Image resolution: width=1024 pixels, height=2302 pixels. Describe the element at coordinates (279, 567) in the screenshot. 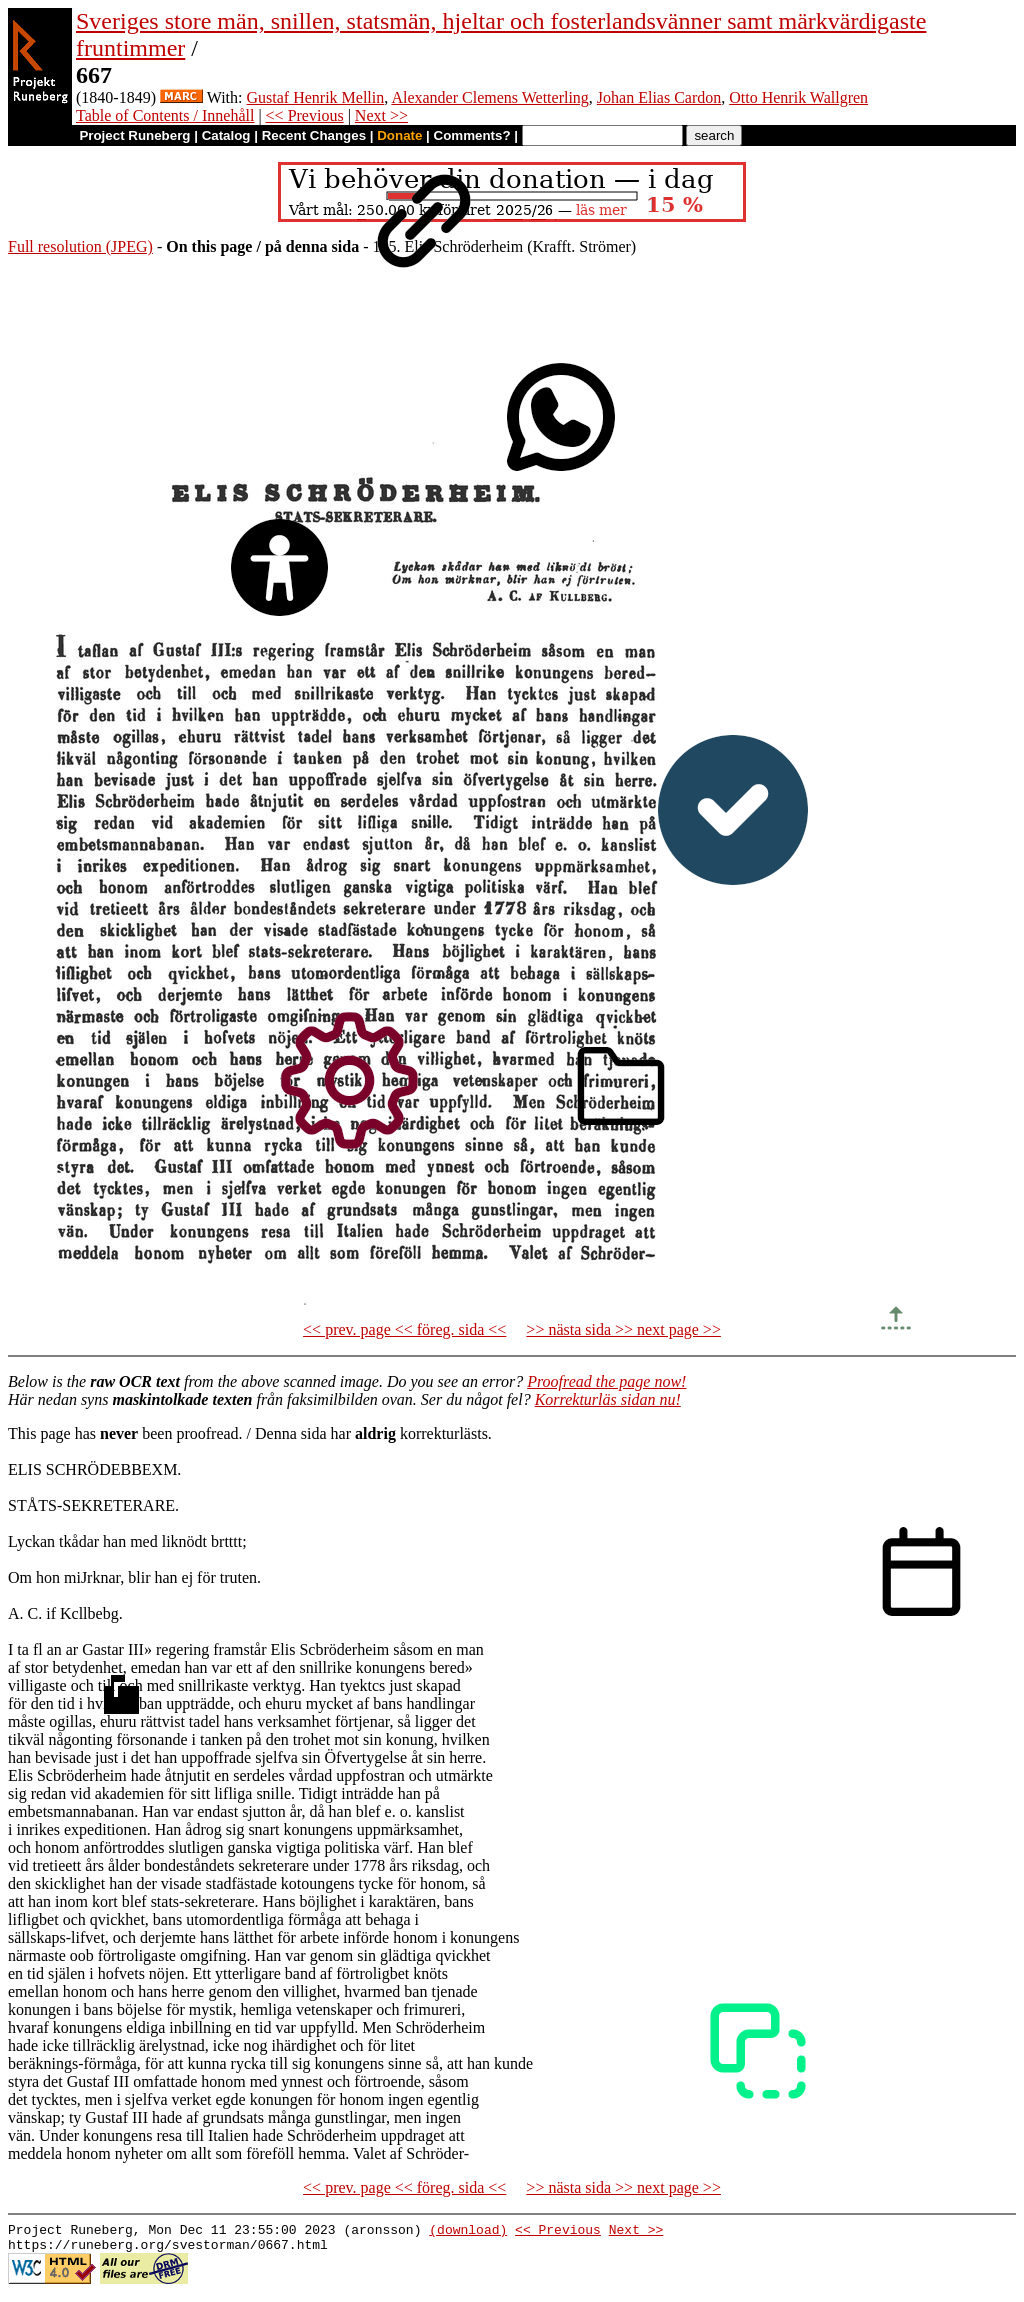

I see `access accessibility settings` at that location.